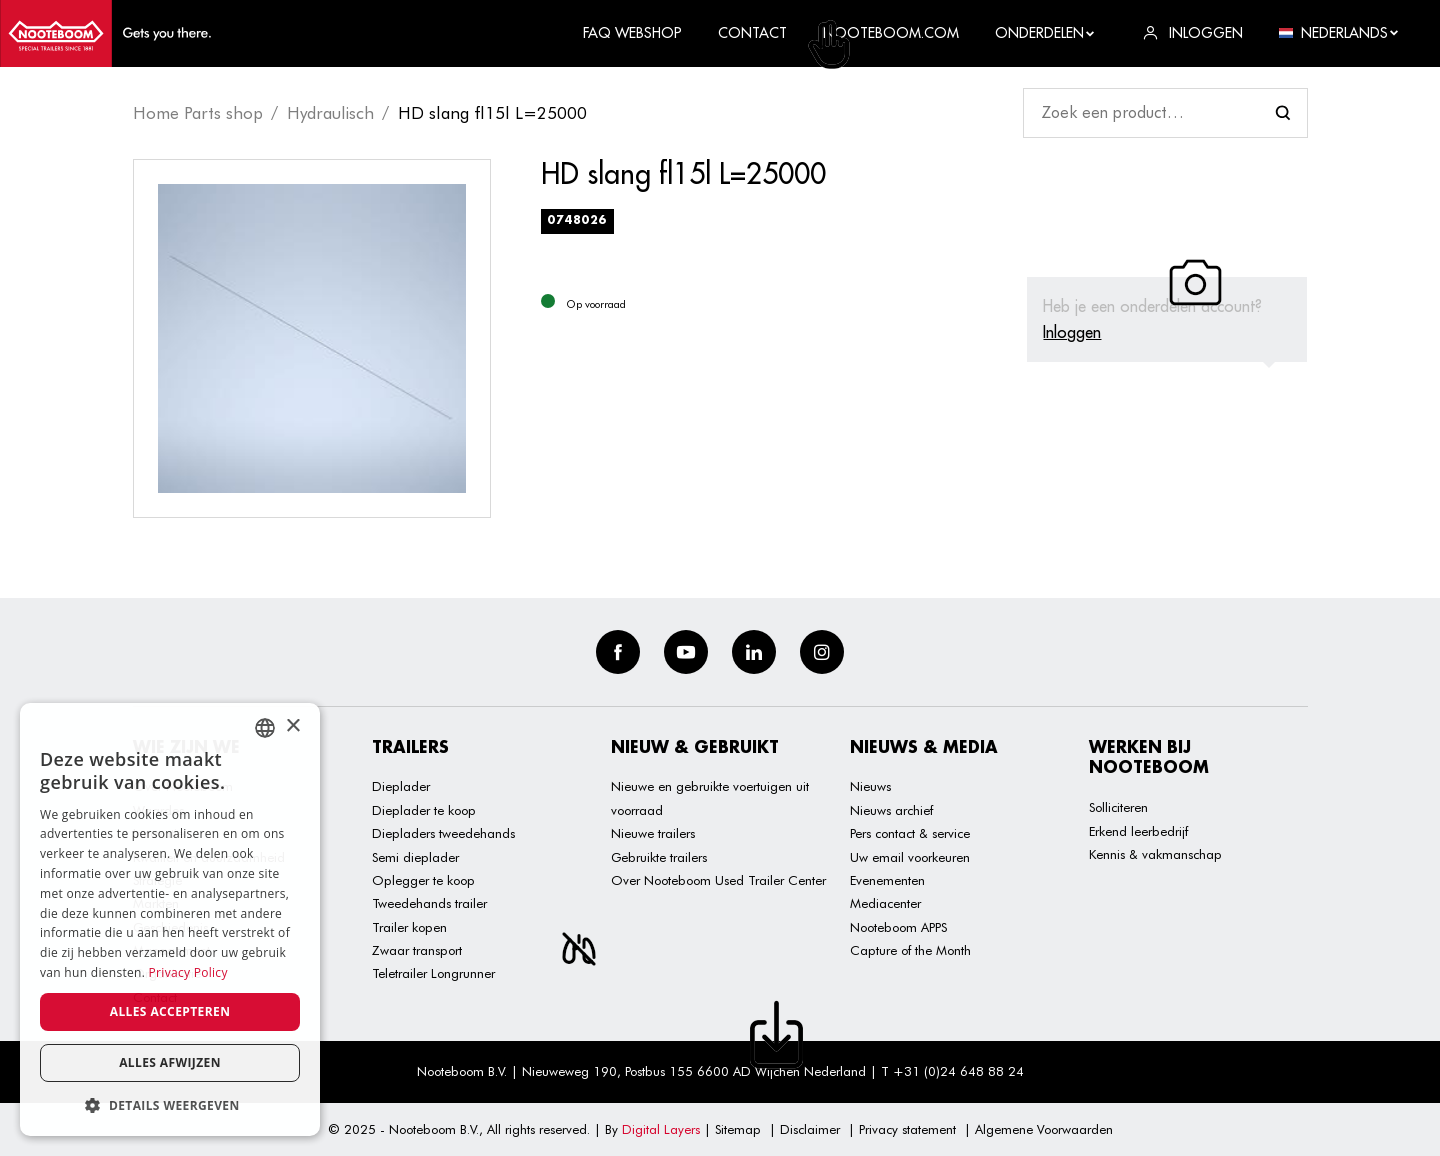  What do you see at coordinates (579, 949) in the screenshot?
I see `indicates respiratory function disabled or unavailable` at bounding box center [579, 949].